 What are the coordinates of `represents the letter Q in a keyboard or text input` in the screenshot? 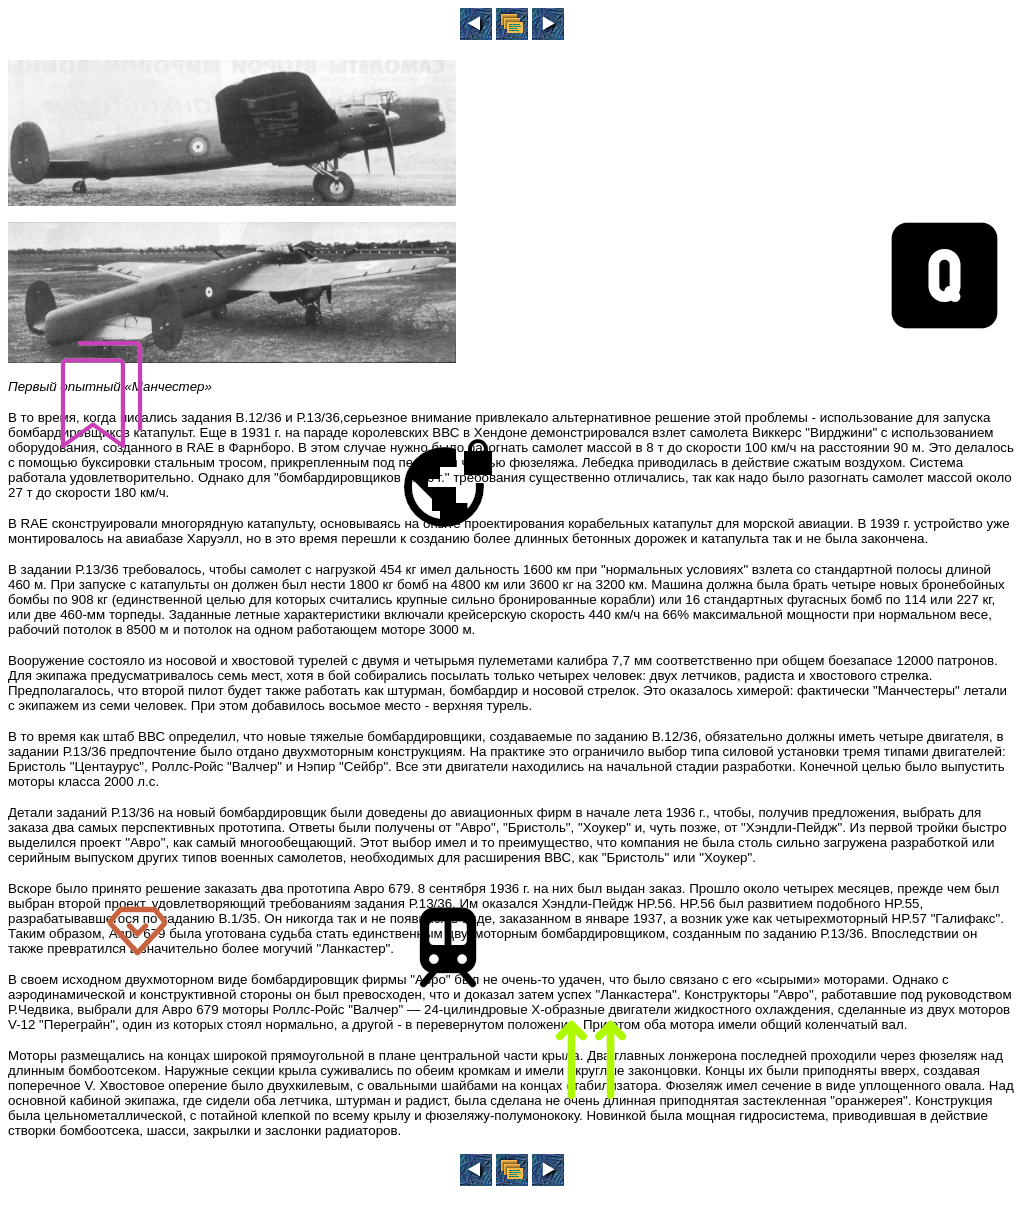 It's located at (944, 275).